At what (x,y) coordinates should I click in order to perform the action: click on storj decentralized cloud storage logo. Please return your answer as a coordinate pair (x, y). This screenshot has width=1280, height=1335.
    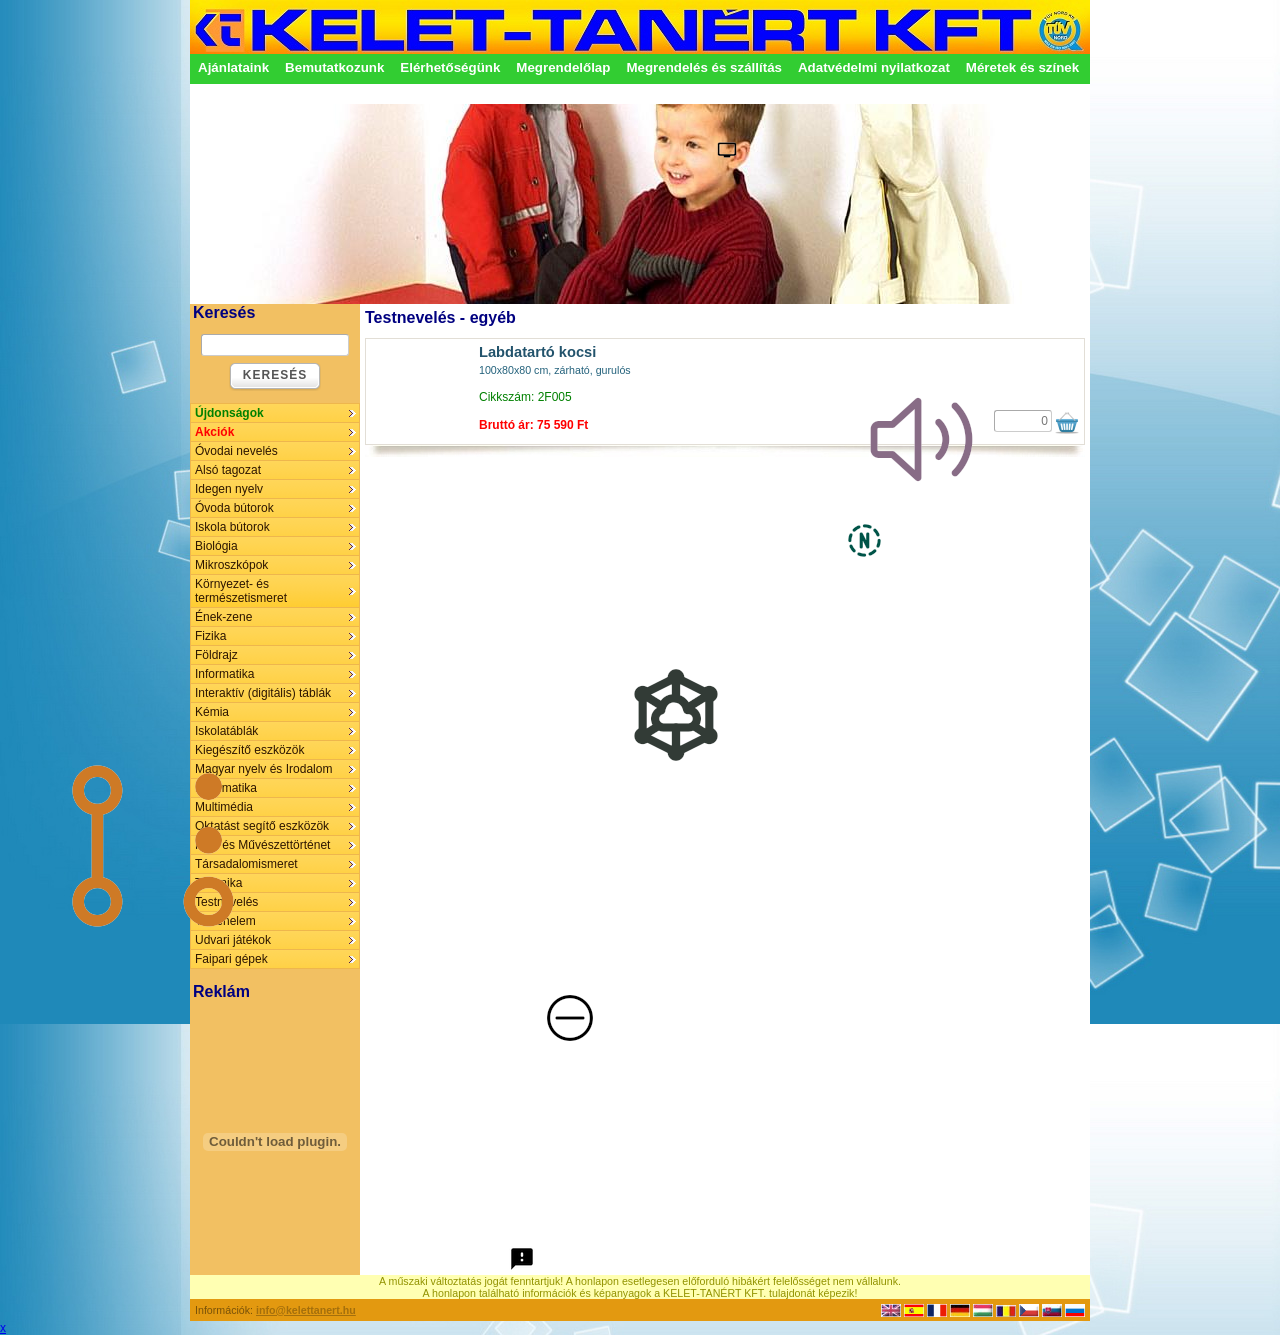
    Looking at the image, I should click on (676, 715).